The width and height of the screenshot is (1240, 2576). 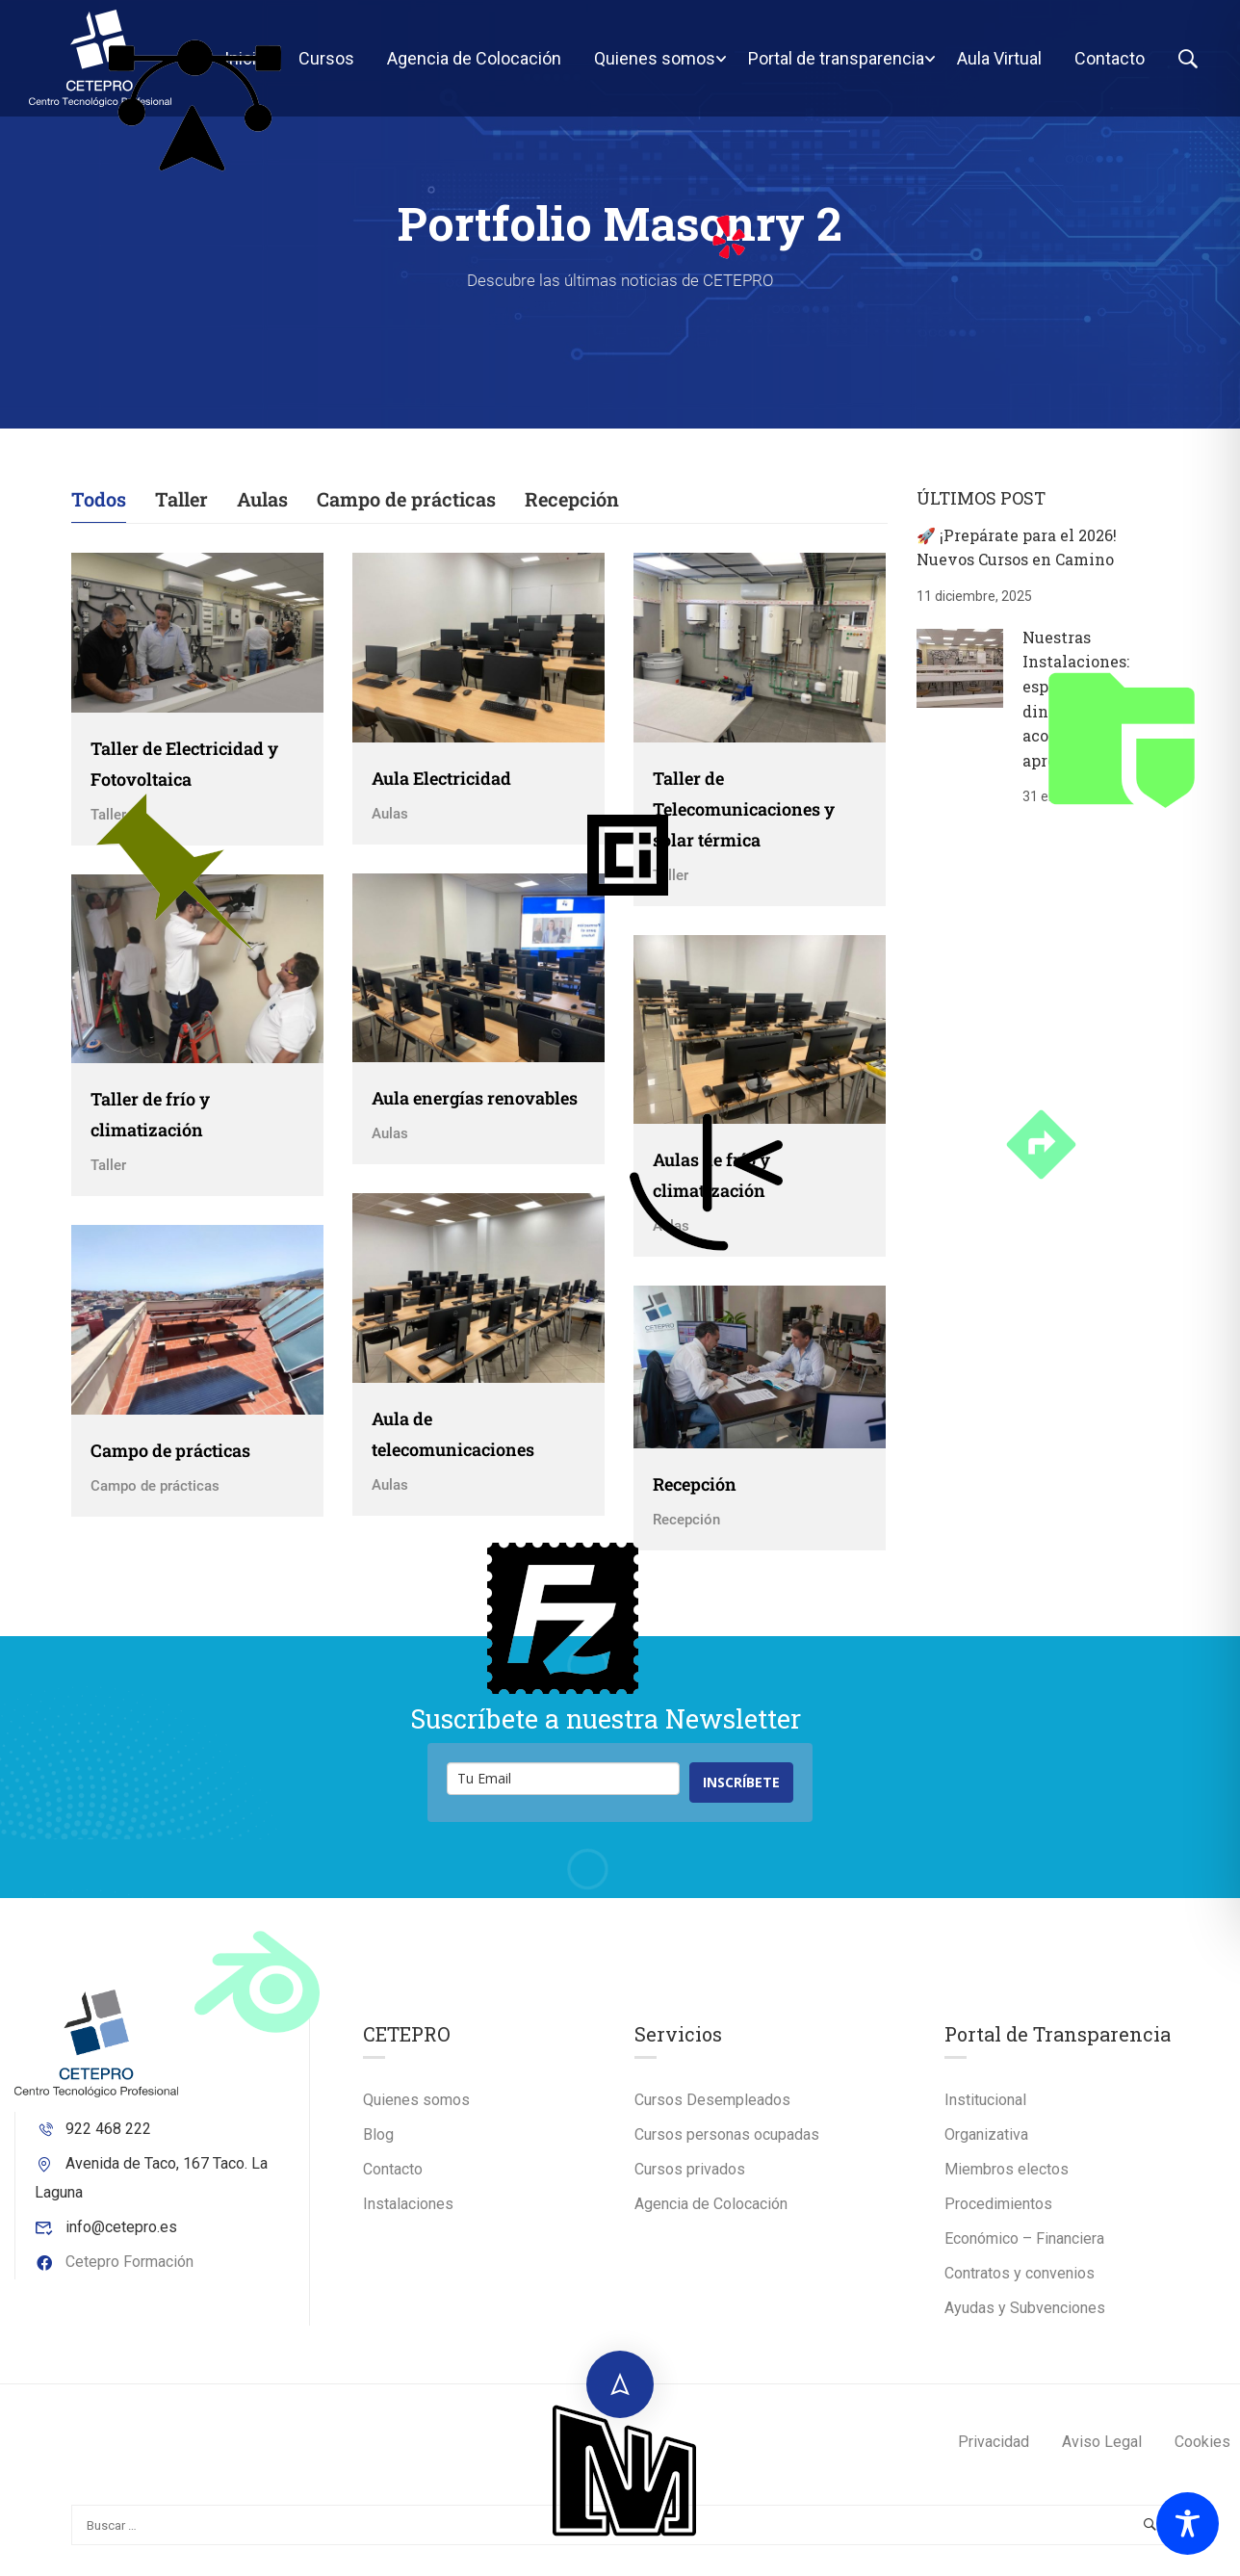 I want to click on visit Frontend Mentor website, so click(x=706, y=1182).